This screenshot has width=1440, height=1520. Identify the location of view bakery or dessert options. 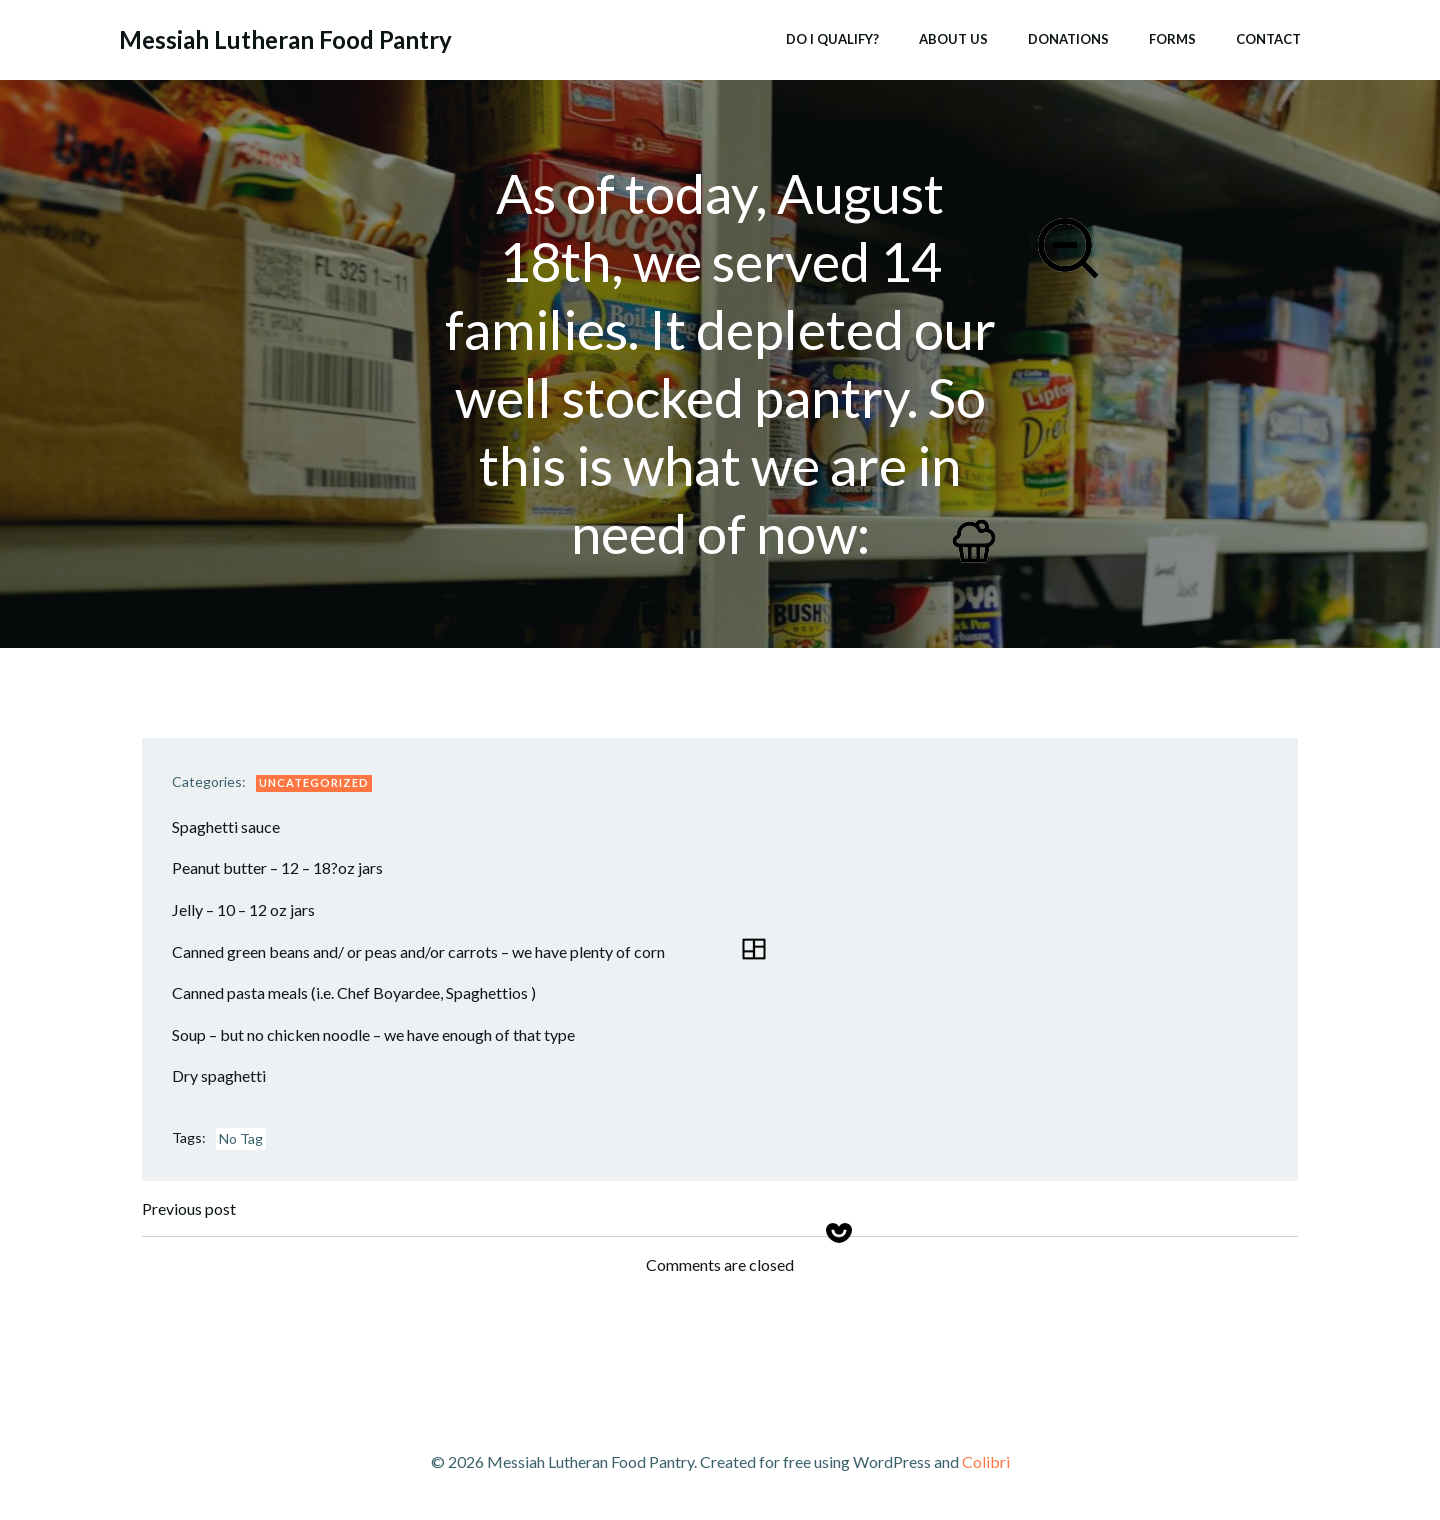
(974, 541).